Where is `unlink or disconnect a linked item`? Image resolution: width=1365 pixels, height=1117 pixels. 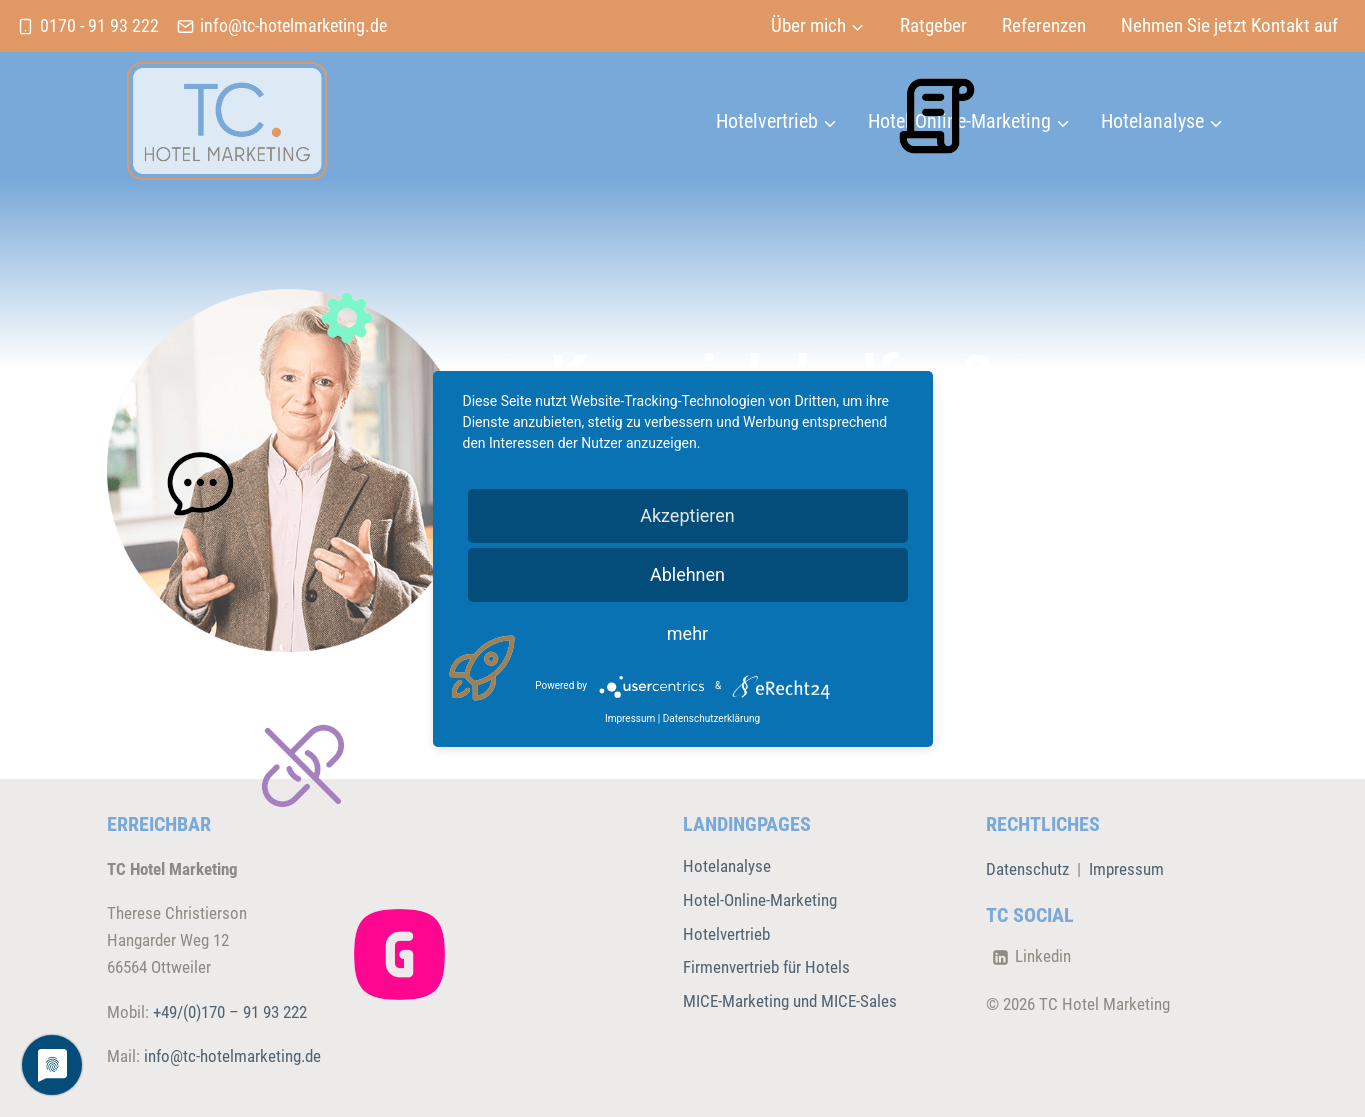
unlink or disconnect a linked item is located at coordinates (303, 766).